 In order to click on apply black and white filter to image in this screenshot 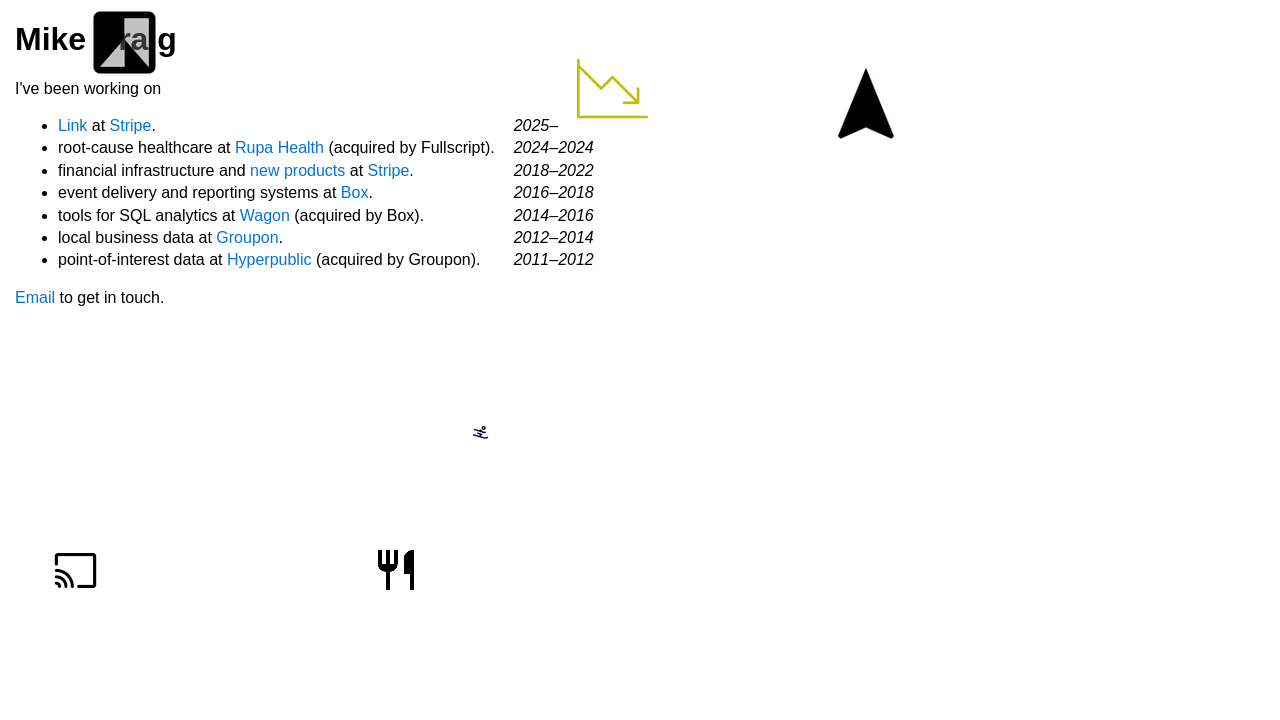, I will do `click(124, 42)`.